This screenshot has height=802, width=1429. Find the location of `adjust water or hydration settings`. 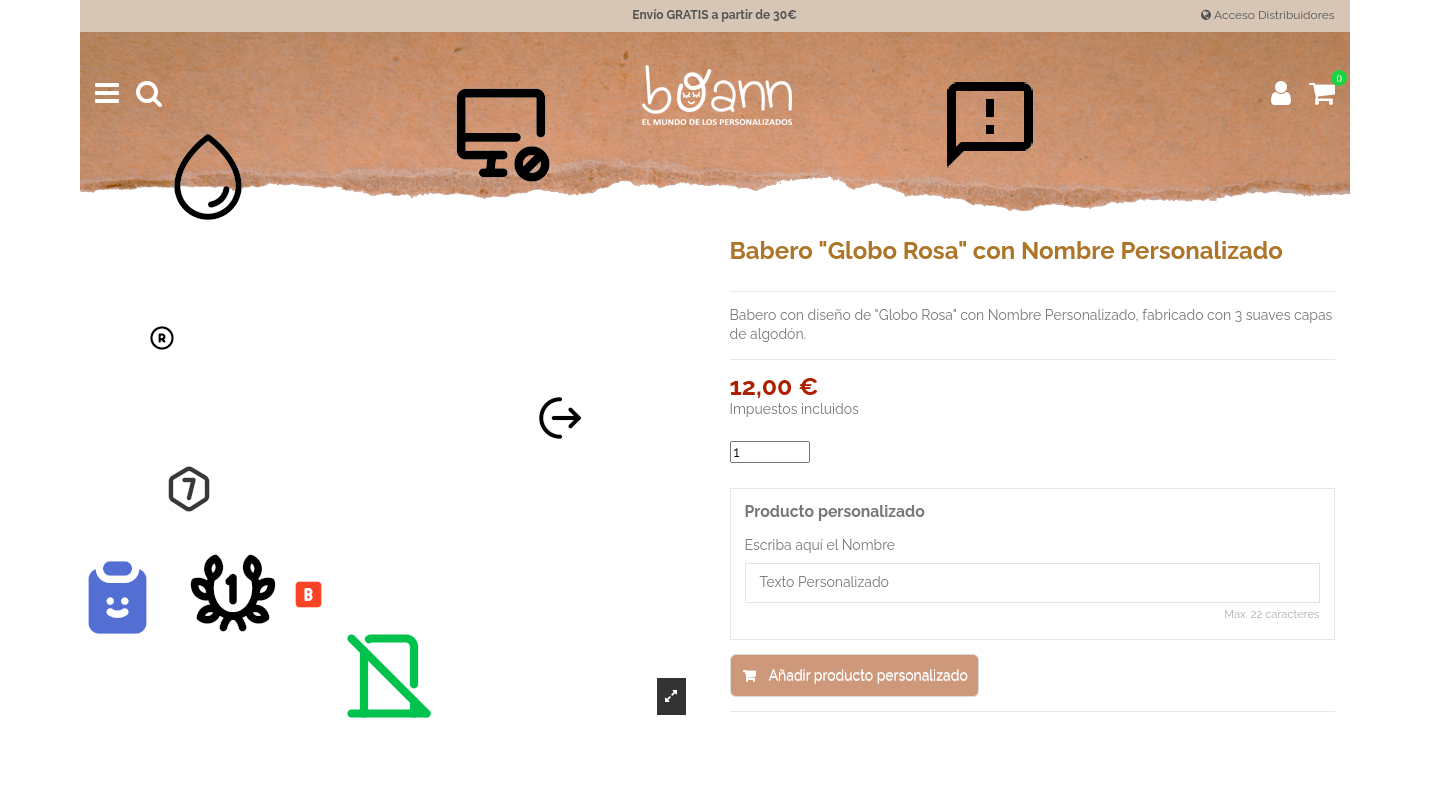

adjust water or hydration settings is located at coordinates (208, 180).